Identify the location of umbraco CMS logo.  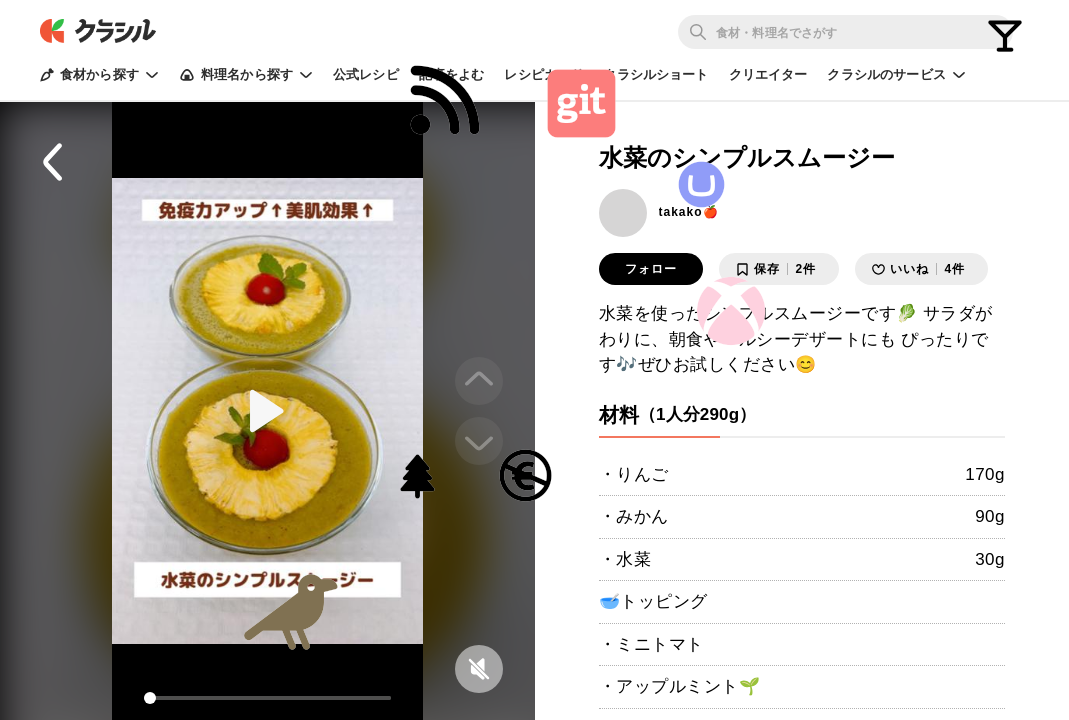
(701, 184).